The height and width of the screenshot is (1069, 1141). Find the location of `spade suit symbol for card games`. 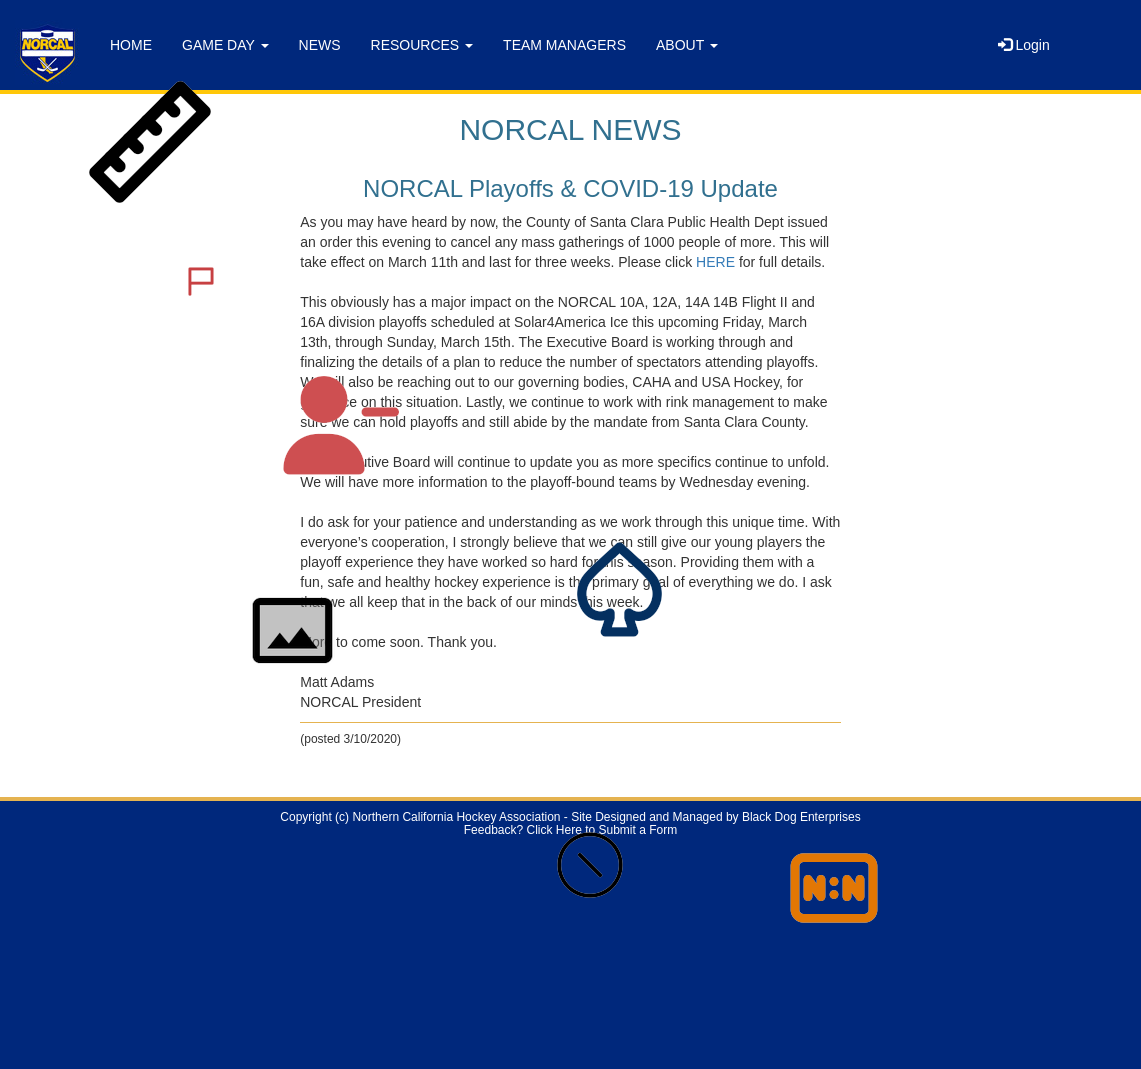

spade suit symbol for card games is located at coordinates (619, 589).